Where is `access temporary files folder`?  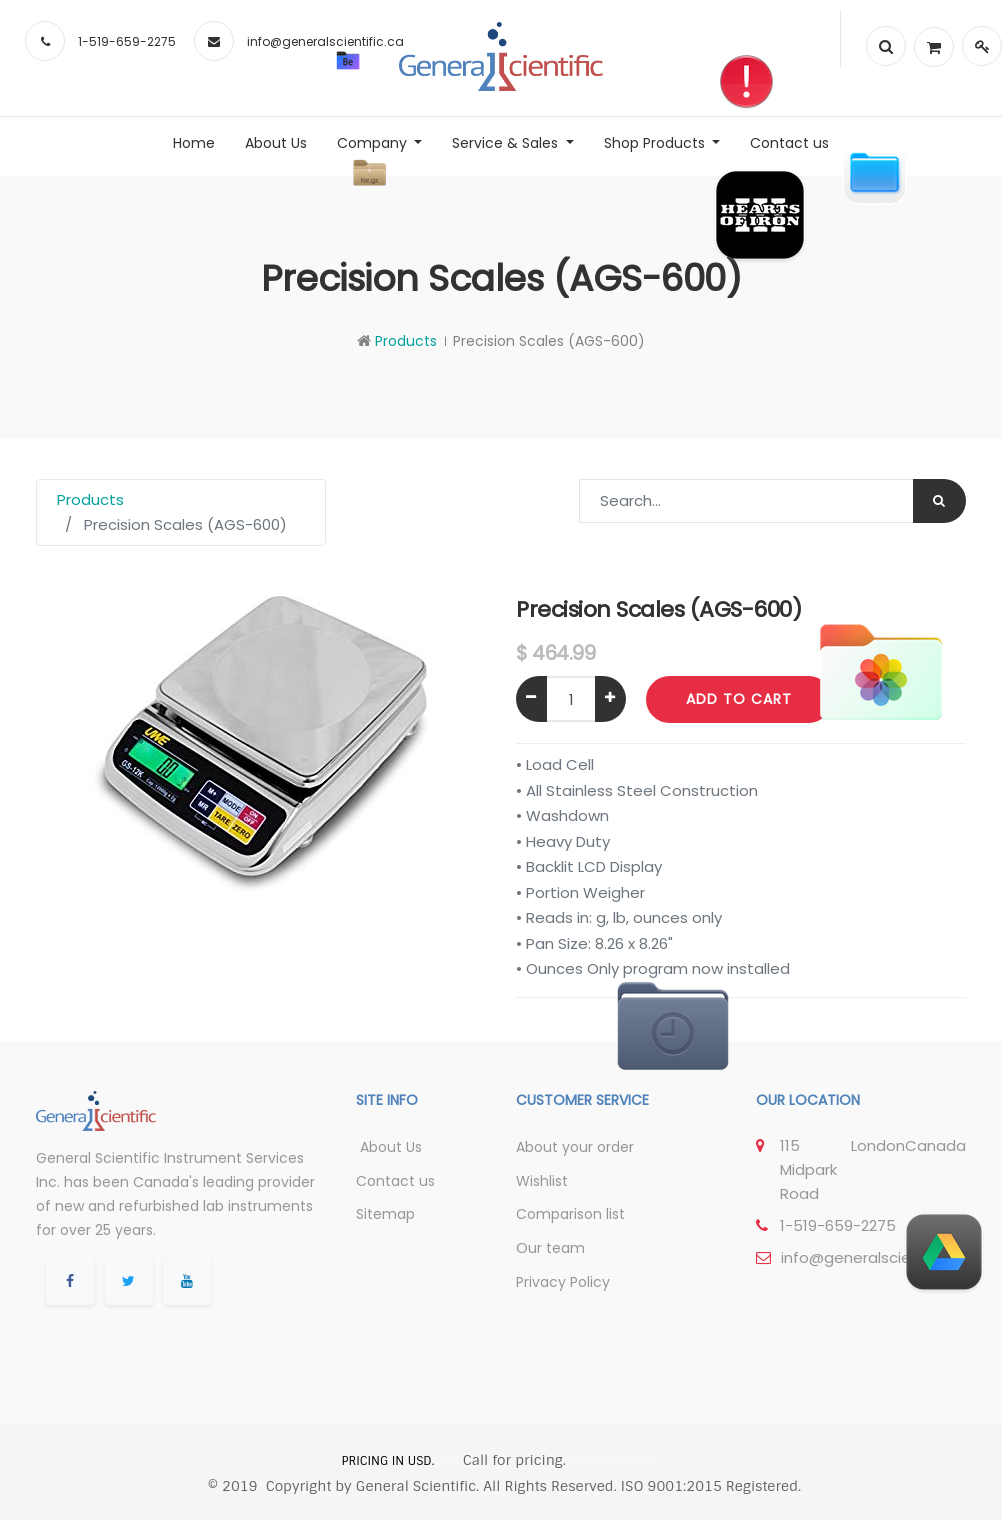 access temporary files folder is located at coordinates (673, 1026).